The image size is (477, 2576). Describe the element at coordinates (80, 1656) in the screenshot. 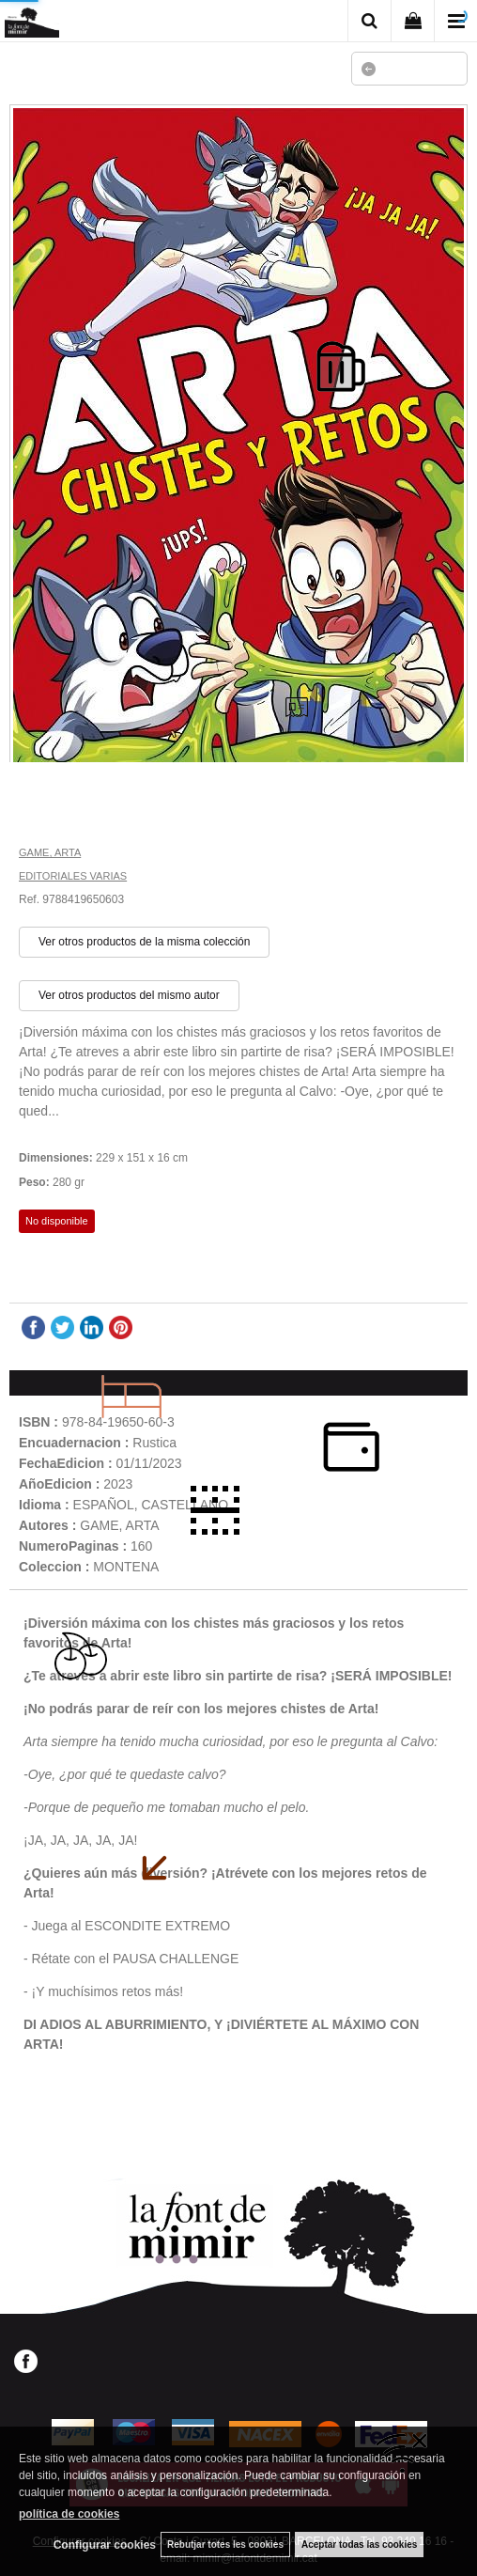

I see `indicates fruit or produce category` at that location.